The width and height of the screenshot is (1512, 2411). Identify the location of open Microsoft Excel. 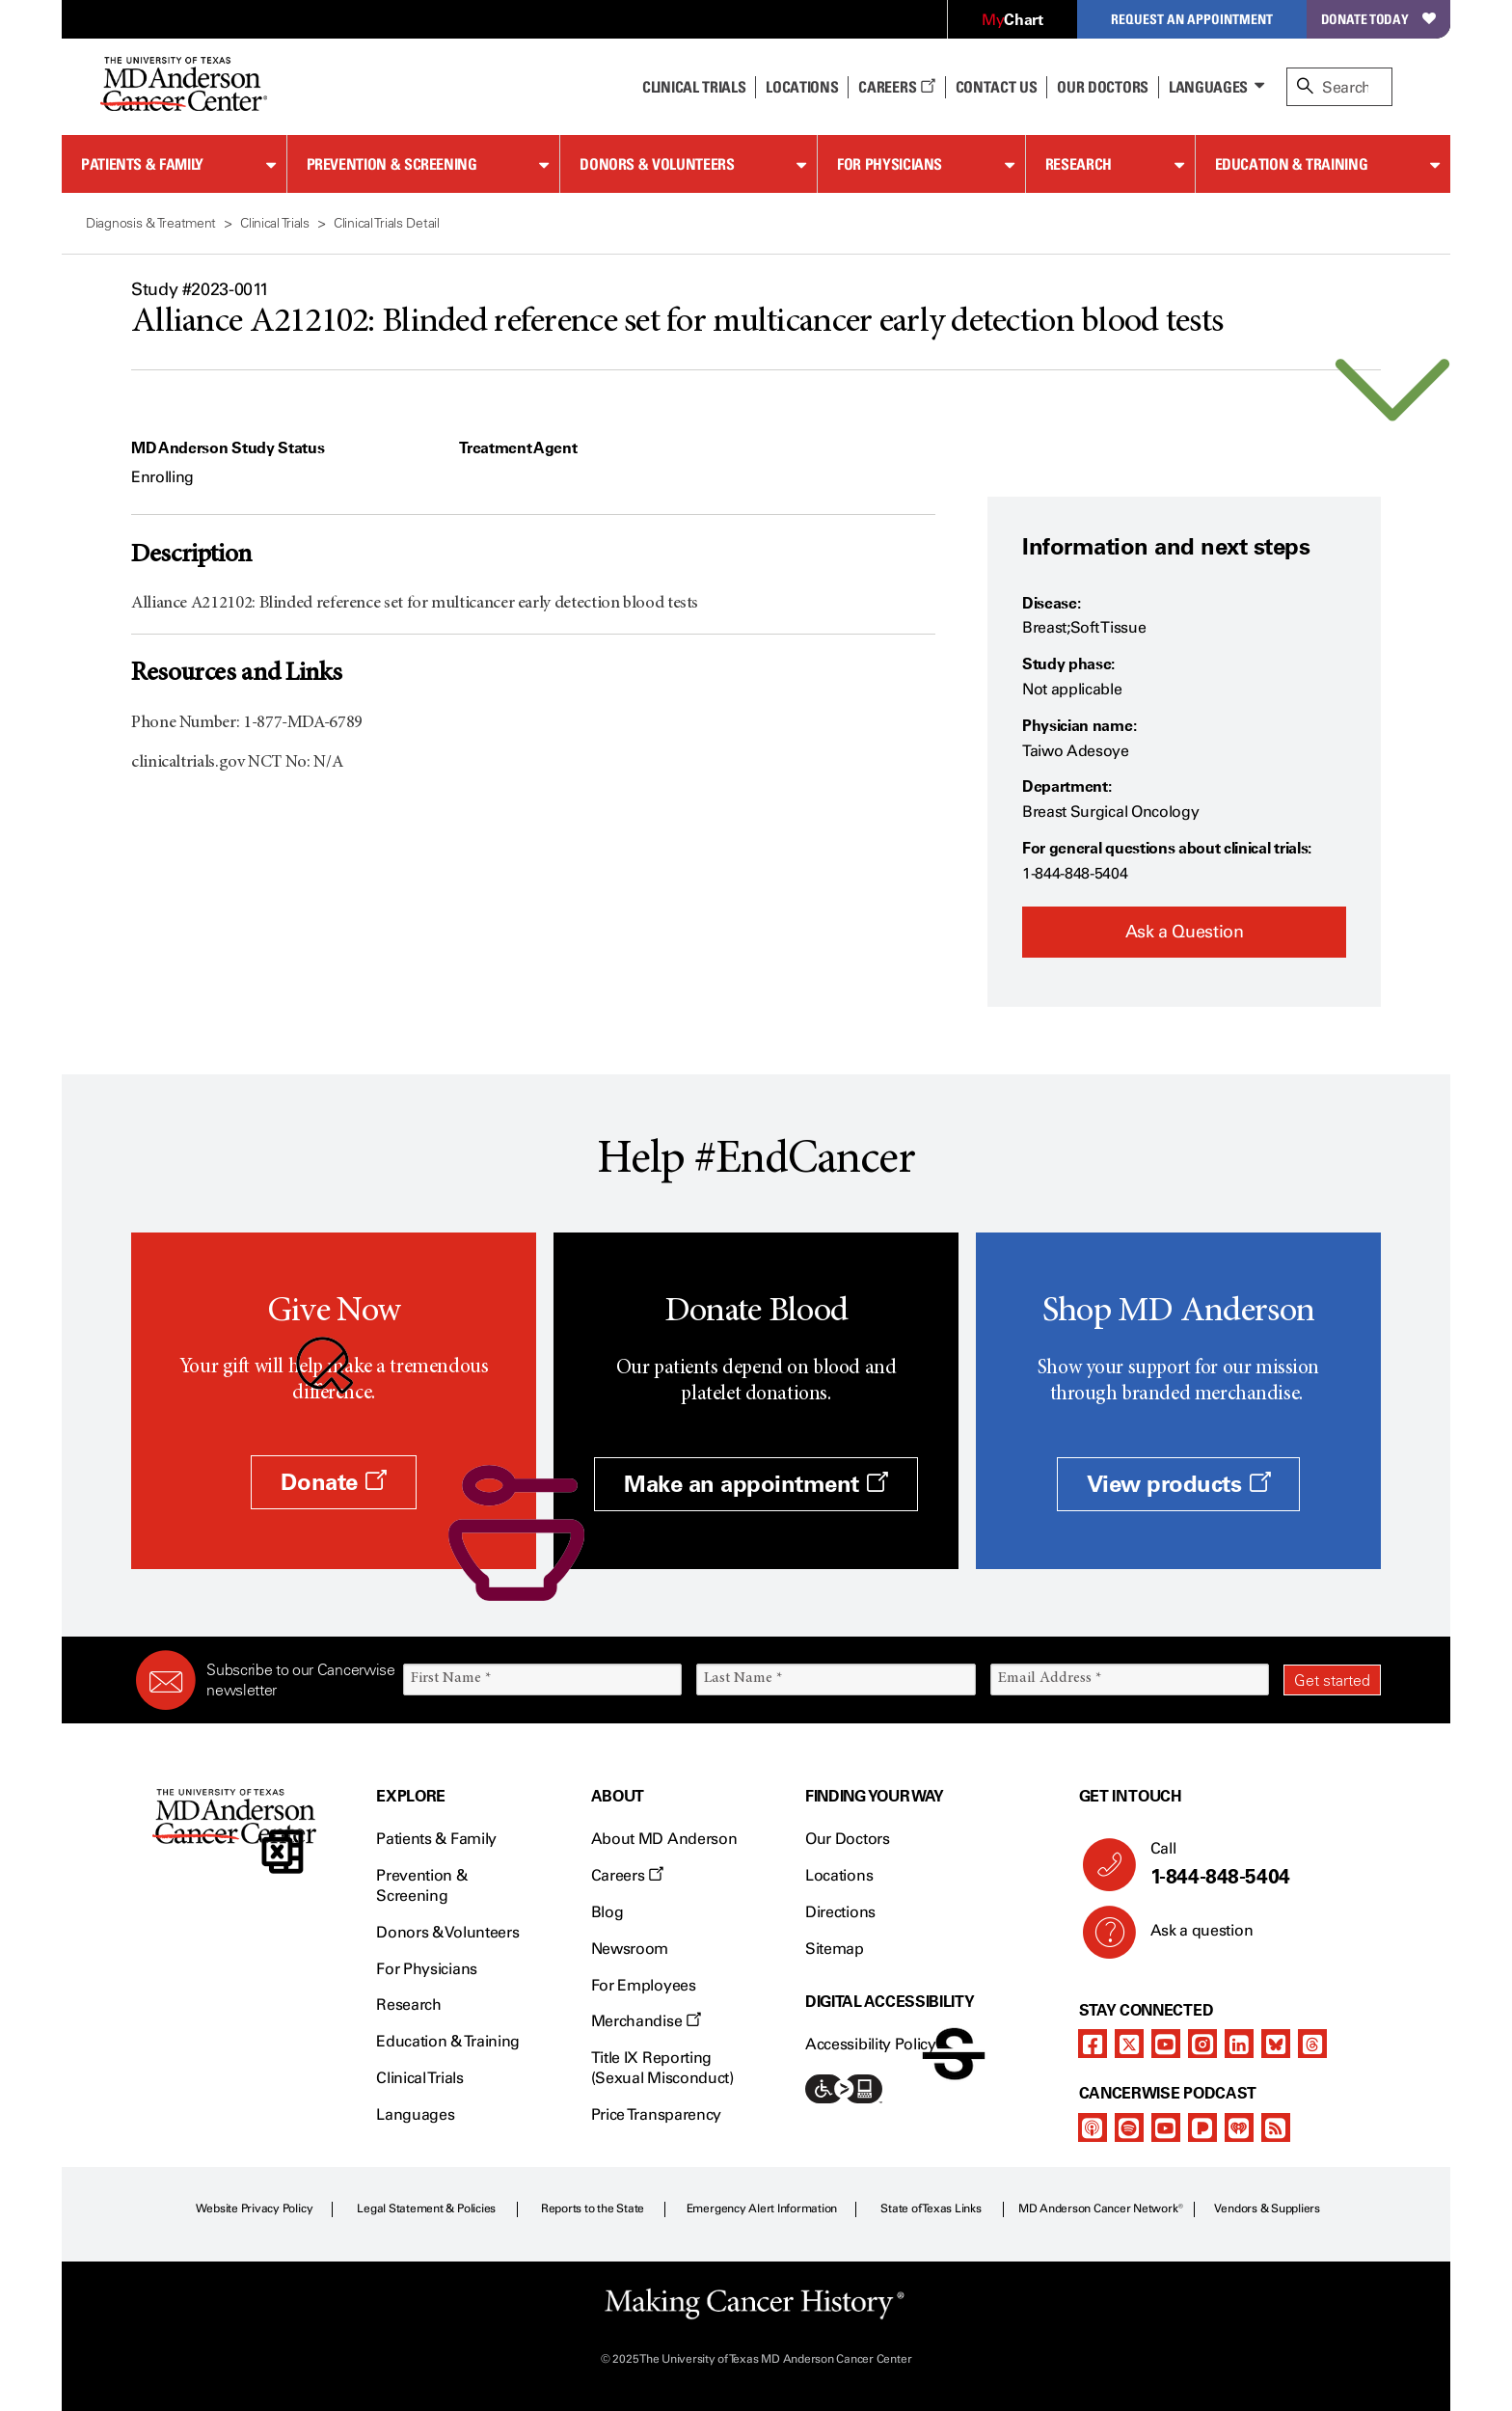
(284, 1852).